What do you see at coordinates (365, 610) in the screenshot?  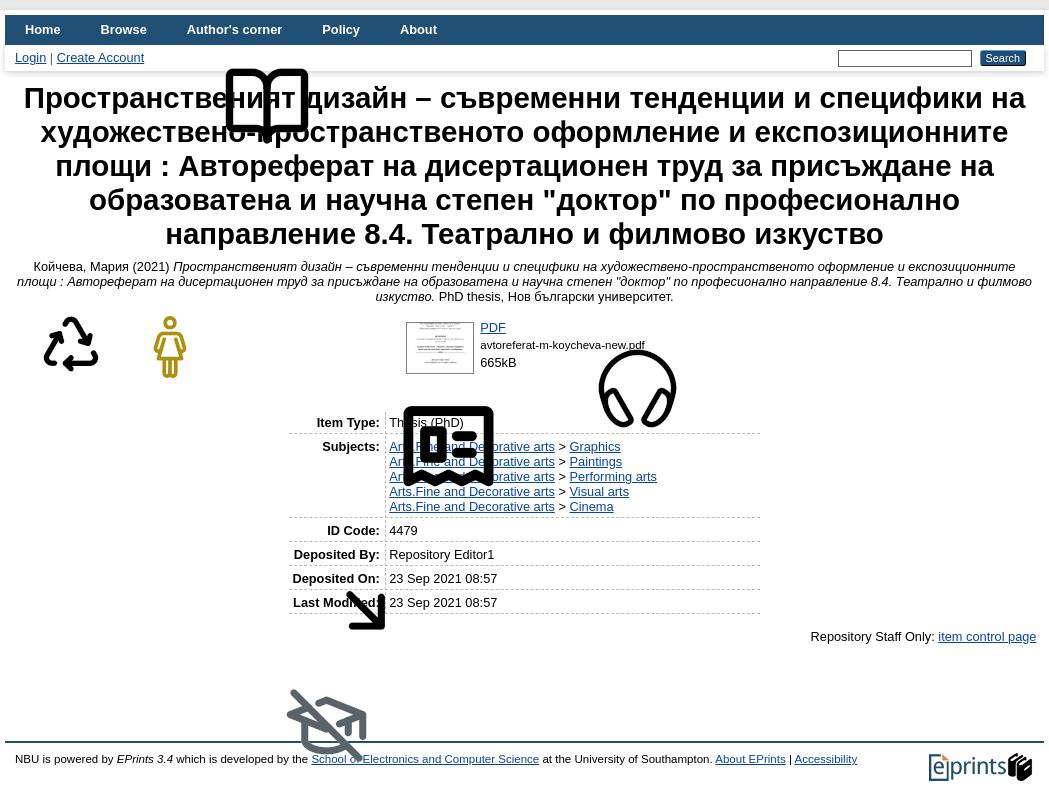 I see `navigate to the next item diagonally` at bounding box center [365, 610].